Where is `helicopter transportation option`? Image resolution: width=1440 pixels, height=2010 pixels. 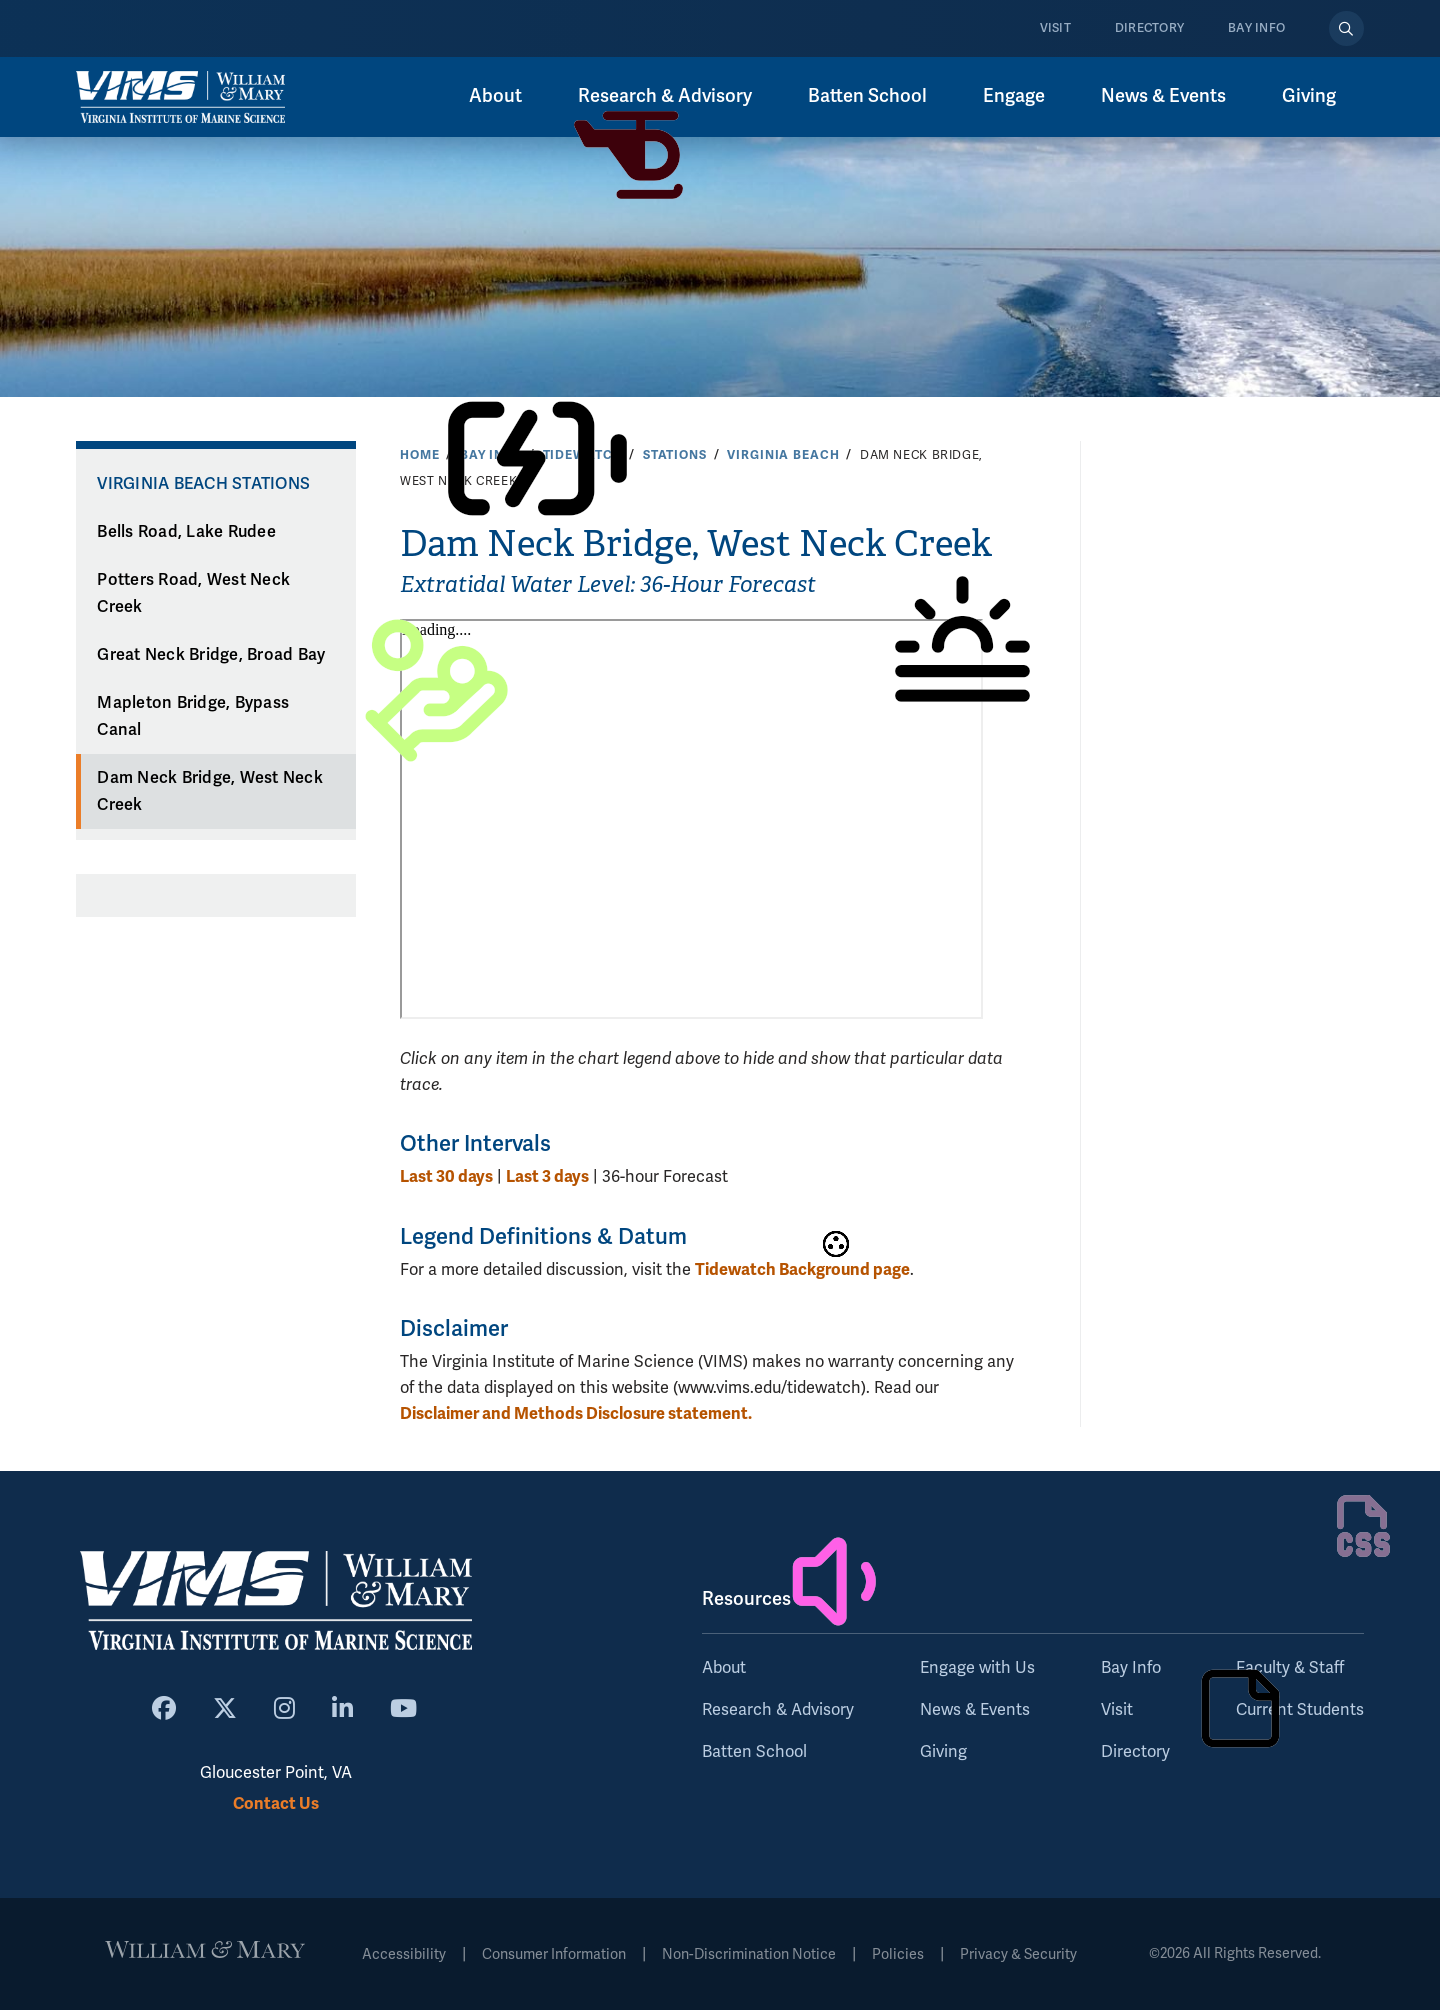 helicopter transportation option is located at coordinates (628, 153).